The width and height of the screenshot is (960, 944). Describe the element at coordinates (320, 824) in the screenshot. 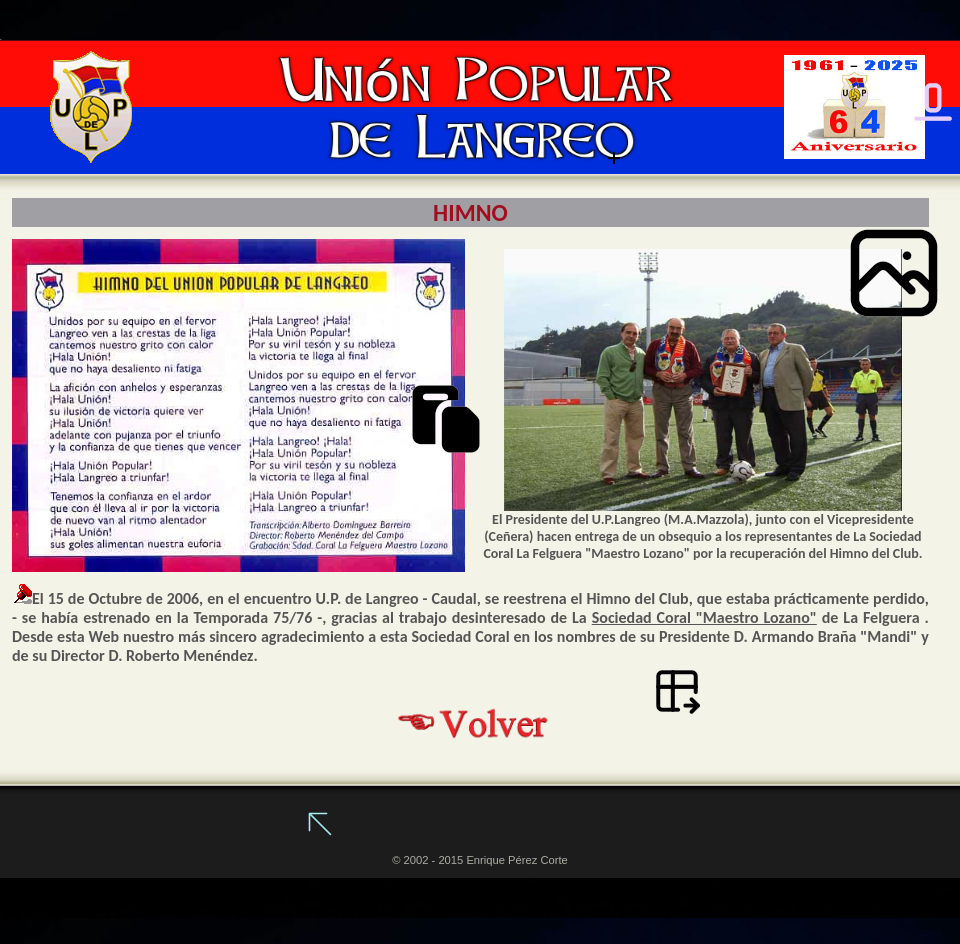

I see `navigate back to previous screen` at that location.